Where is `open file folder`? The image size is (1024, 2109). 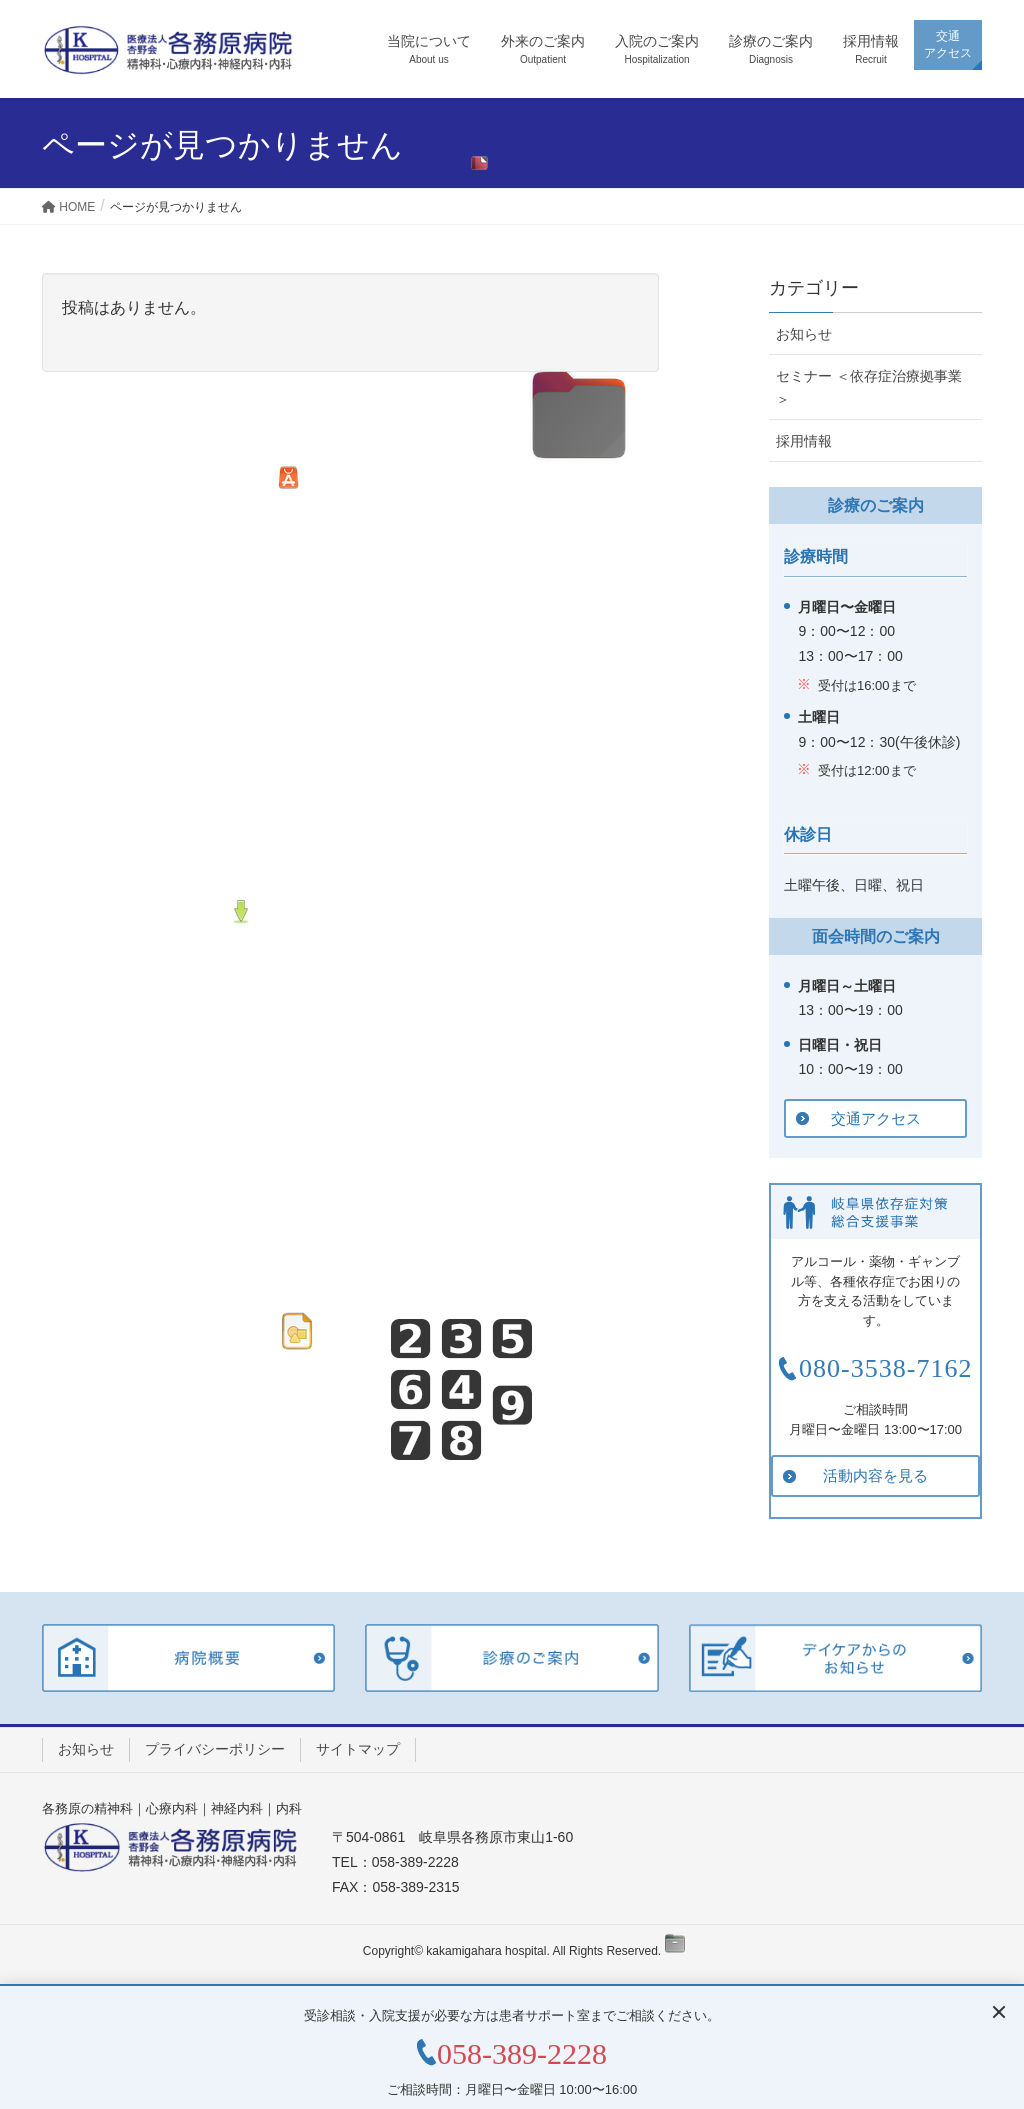
open file folder is located at coordinates (579, 415).